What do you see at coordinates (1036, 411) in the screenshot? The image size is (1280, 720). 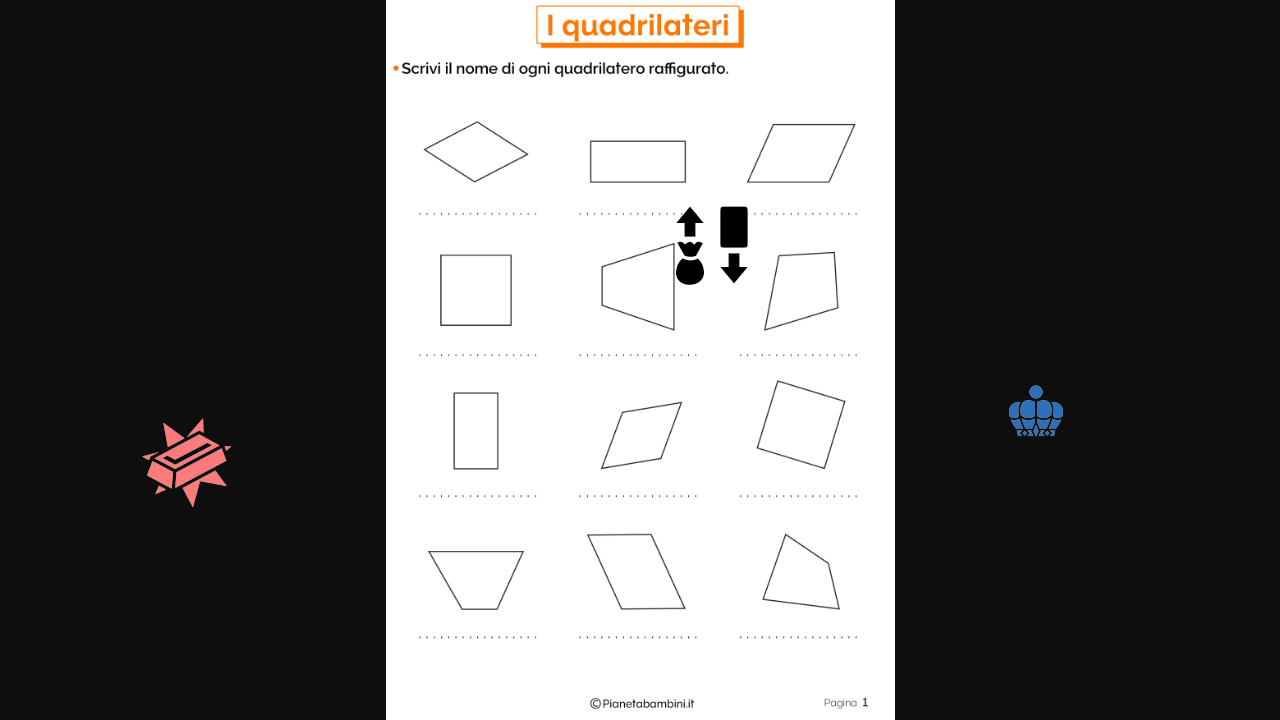 I see `indicates premium or royal status in a game` at bounding box center [1036, 411].